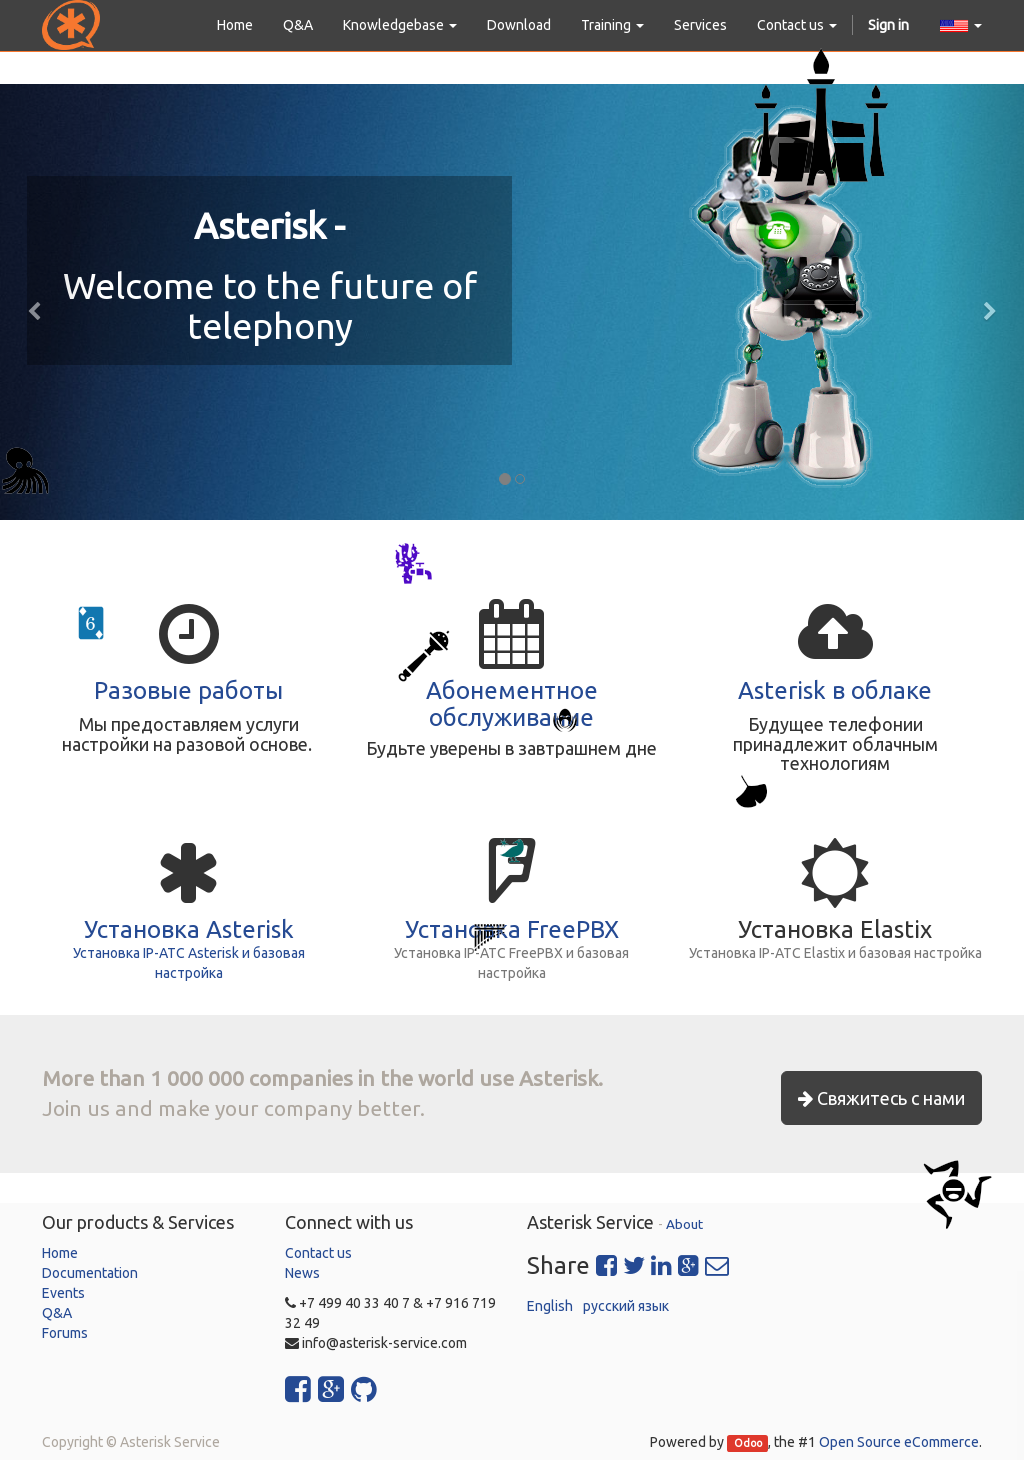  What do you see at coordinates (413, 563) in the screenshot?
I see `tap to water or care for your cactus` at bounding box center [413, 563].